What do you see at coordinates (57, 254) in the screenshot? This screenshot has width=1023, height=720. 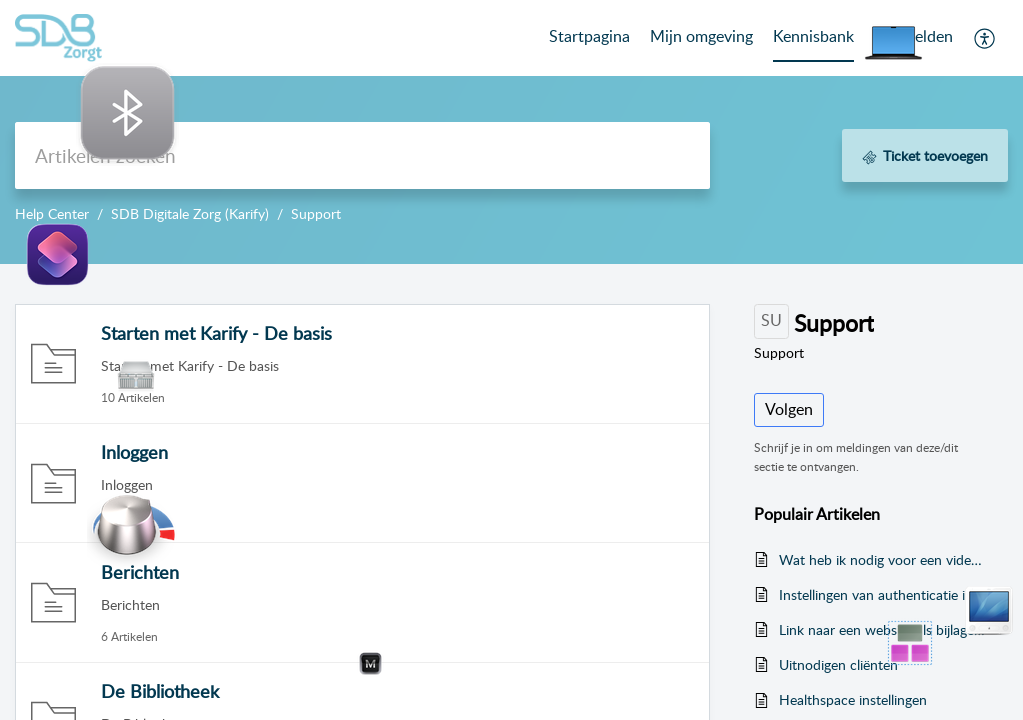 I see `open the shortcuts app` at bounding box center [57, 254].